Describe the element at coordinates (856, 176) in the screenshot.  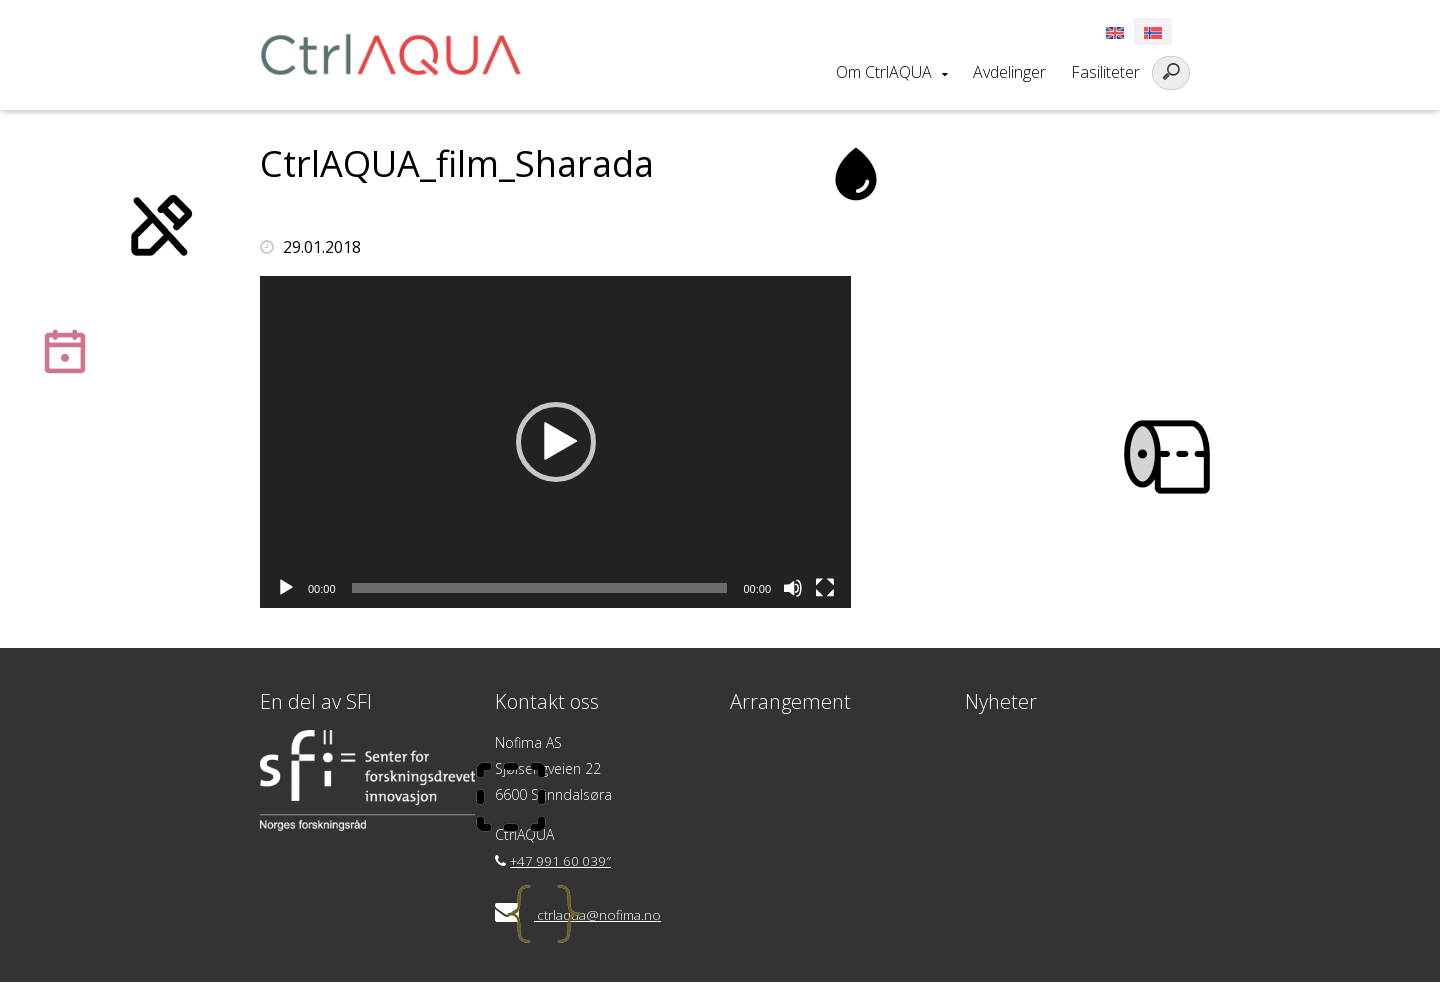
I see `adjust water or hydration settings` at that location.